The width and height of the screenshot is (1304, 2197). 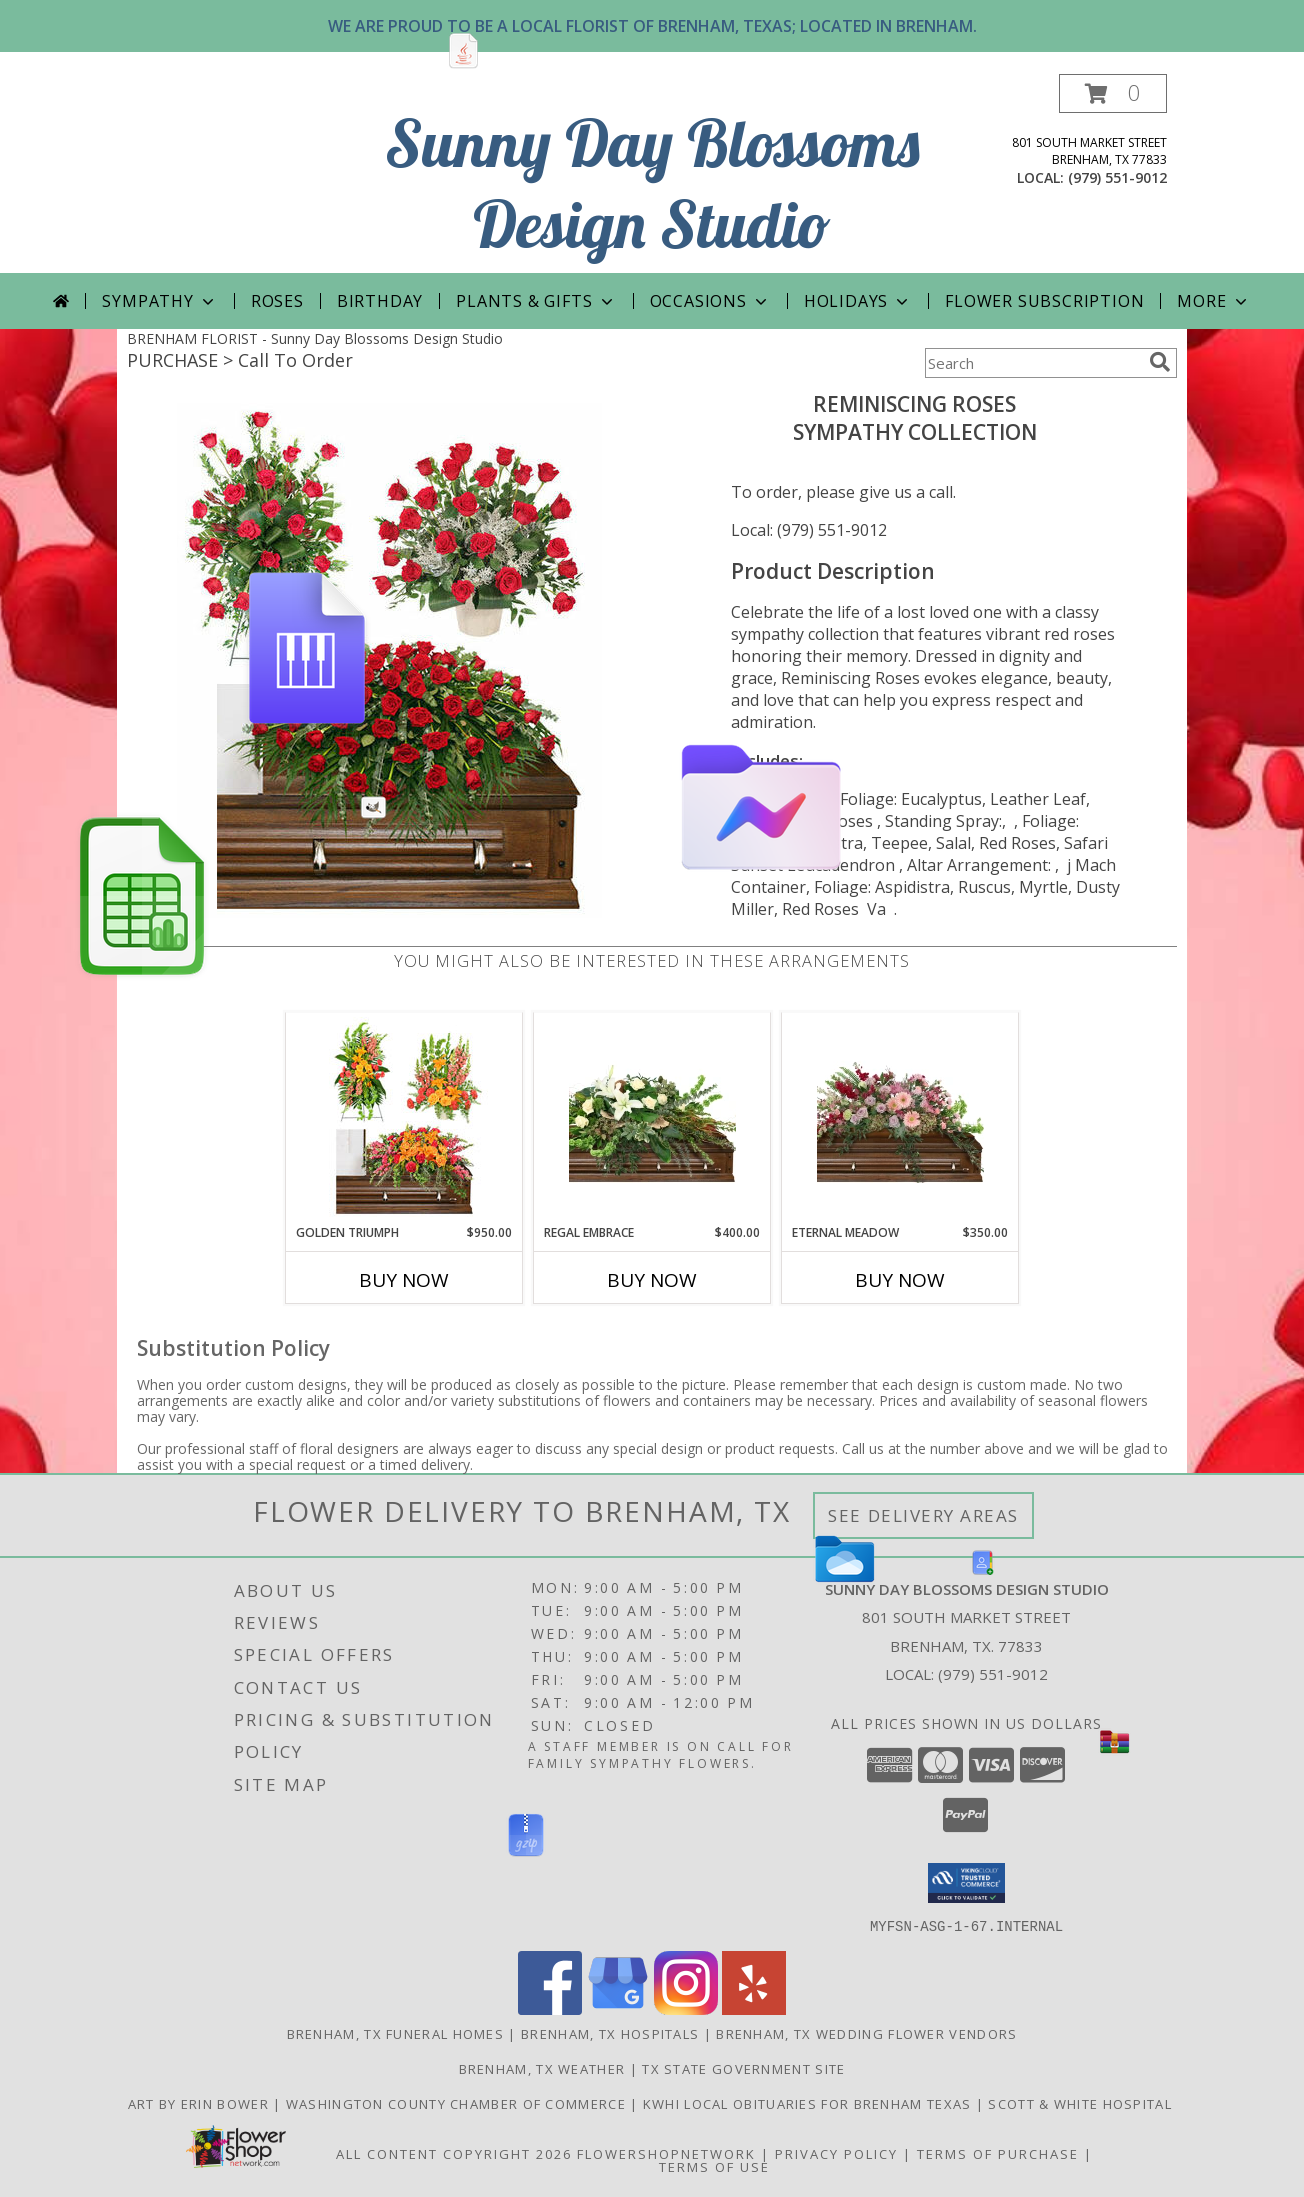 I want to click on open an opendocument spreadsheet file, so click(x=142, y=896).